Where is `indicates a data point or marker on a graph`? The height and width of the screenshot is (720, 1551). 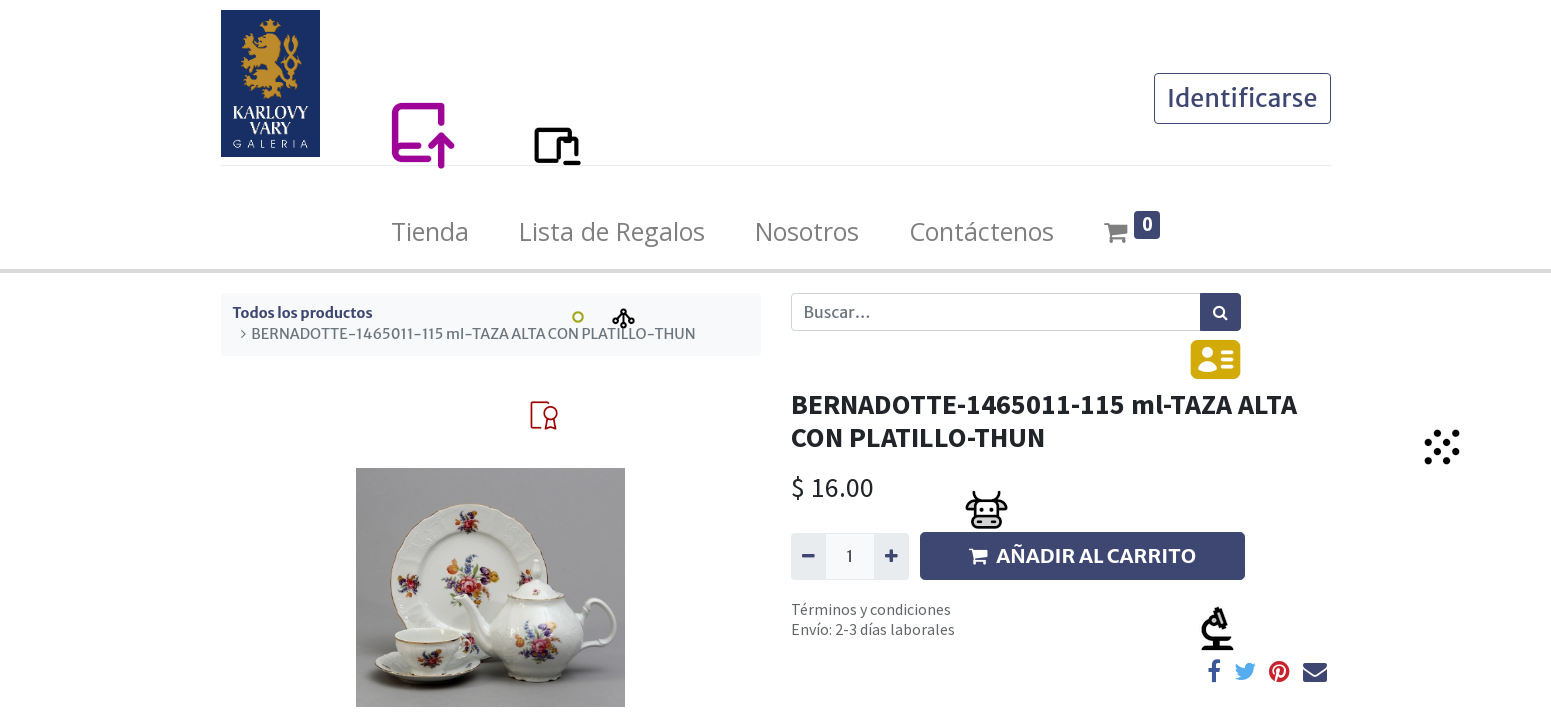
indicates a data point or marker on a graph is located at coordinates (578, 317).